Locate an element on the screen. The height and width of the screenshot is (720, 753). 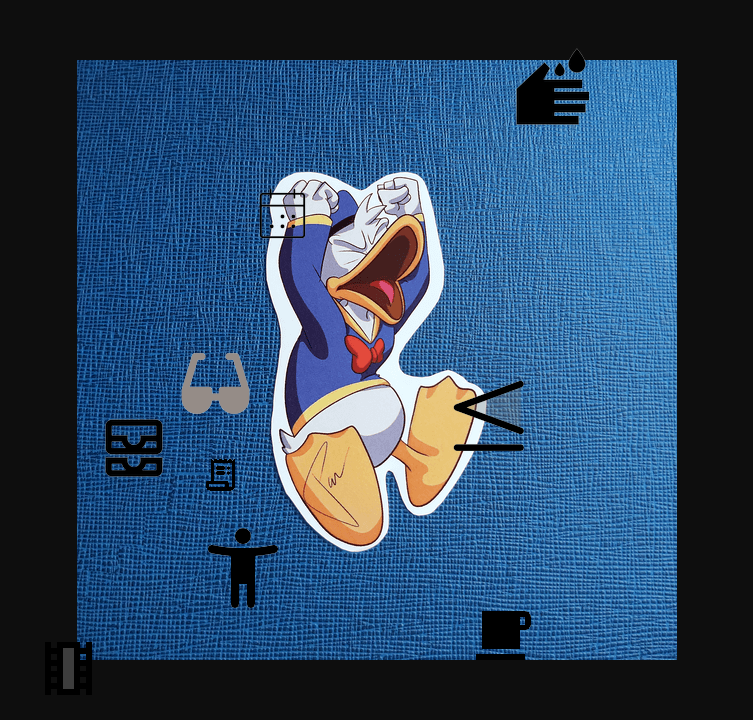
access accessibility settings is located at coordinates (243, 568).